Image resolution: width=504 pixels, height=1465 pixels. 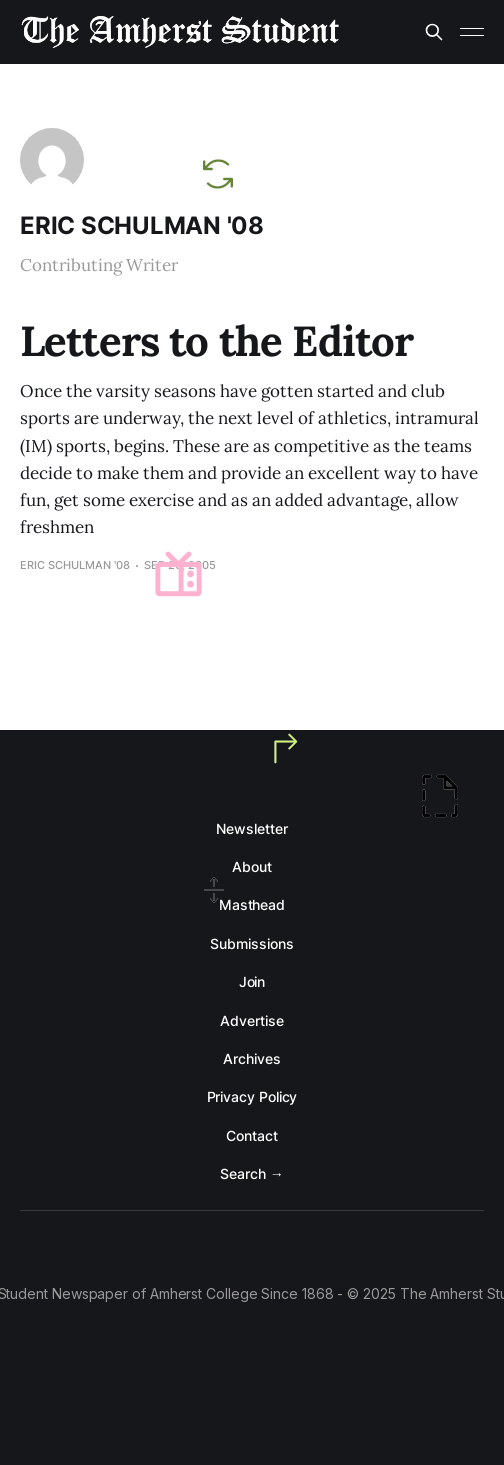 What do you see at coordinates (283, 748) in the screenshot?
I see `reply to a message` at bounding box center [283, 748].